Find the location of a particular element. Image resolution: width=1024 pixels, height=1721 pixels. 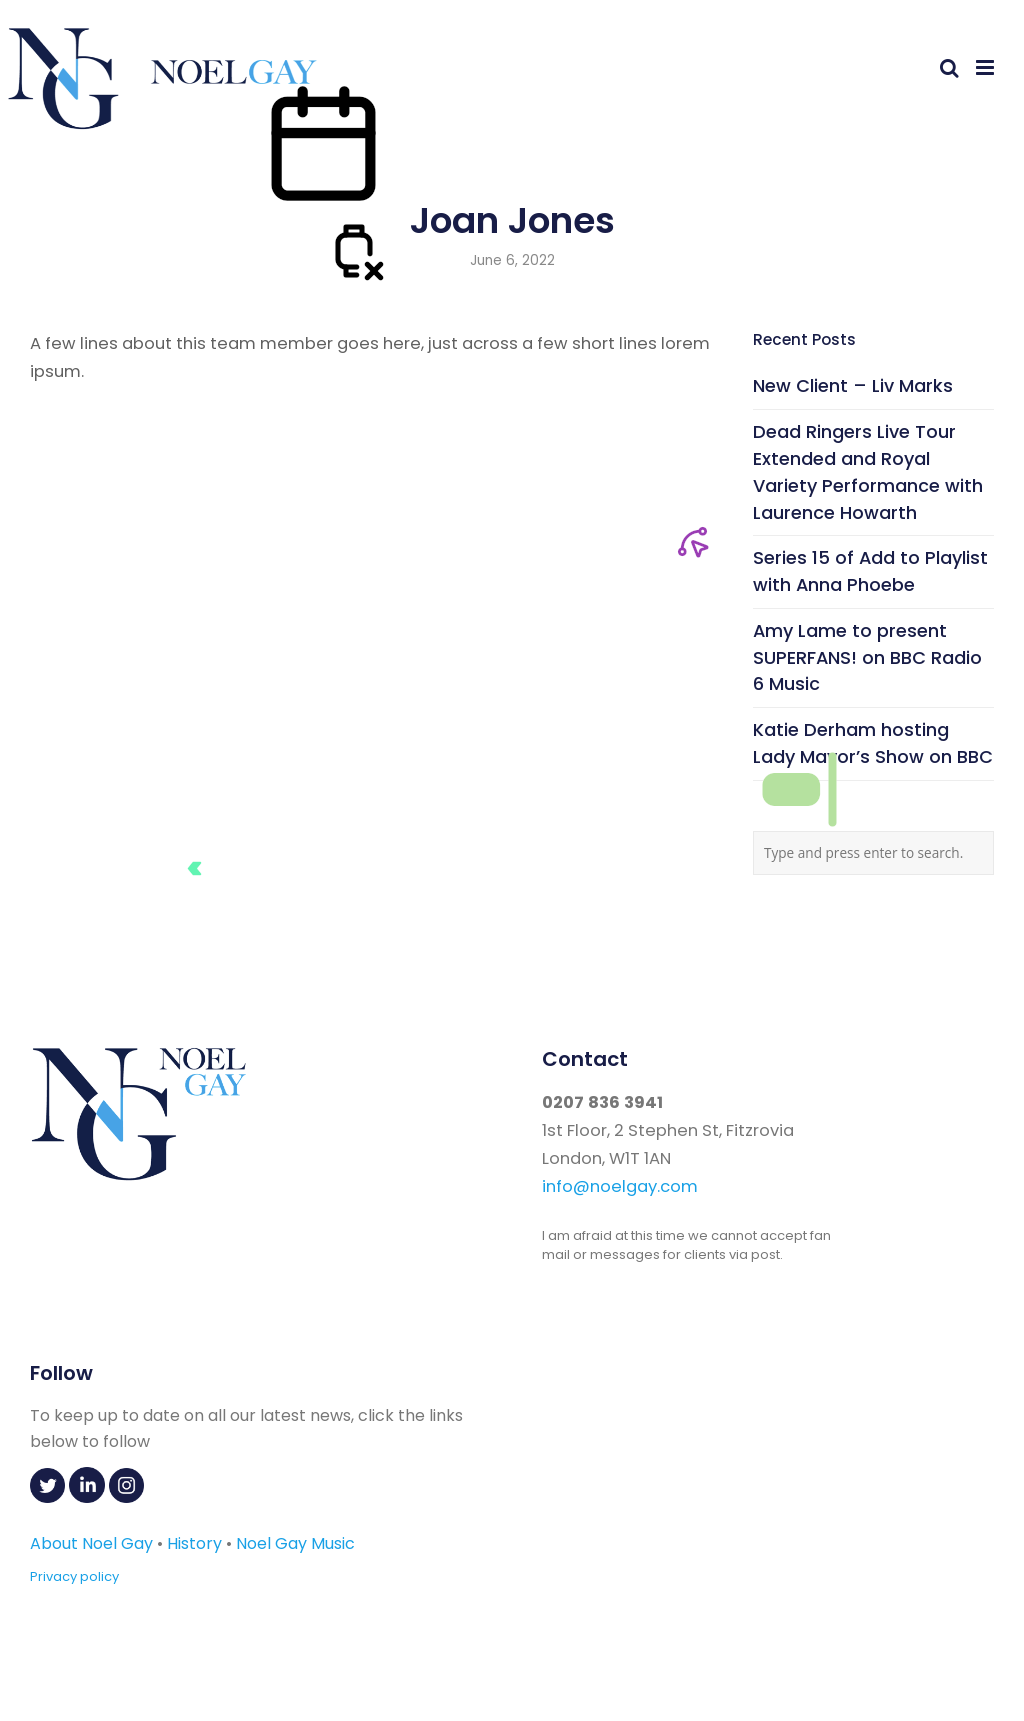

disconnect or unpair smartwatch is located at coordinates (354, 251).